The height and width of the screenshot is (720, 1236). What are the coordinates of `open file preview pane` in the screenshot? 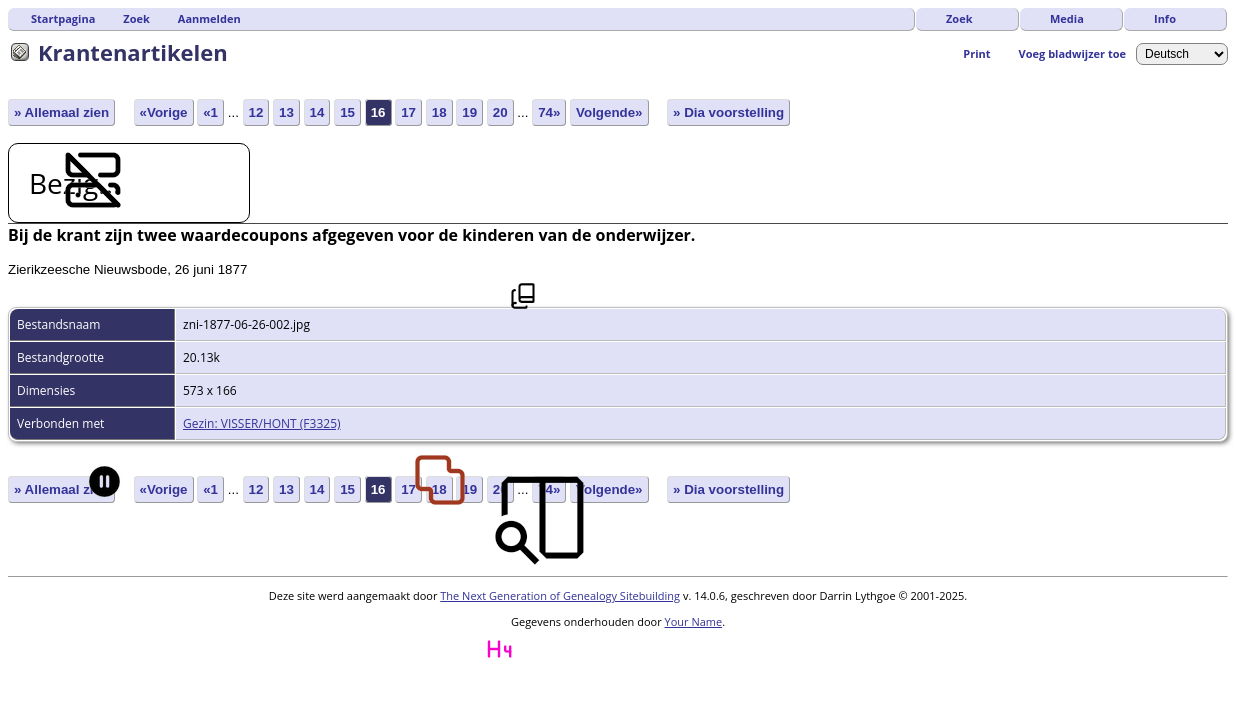 It's located at (539, 514).